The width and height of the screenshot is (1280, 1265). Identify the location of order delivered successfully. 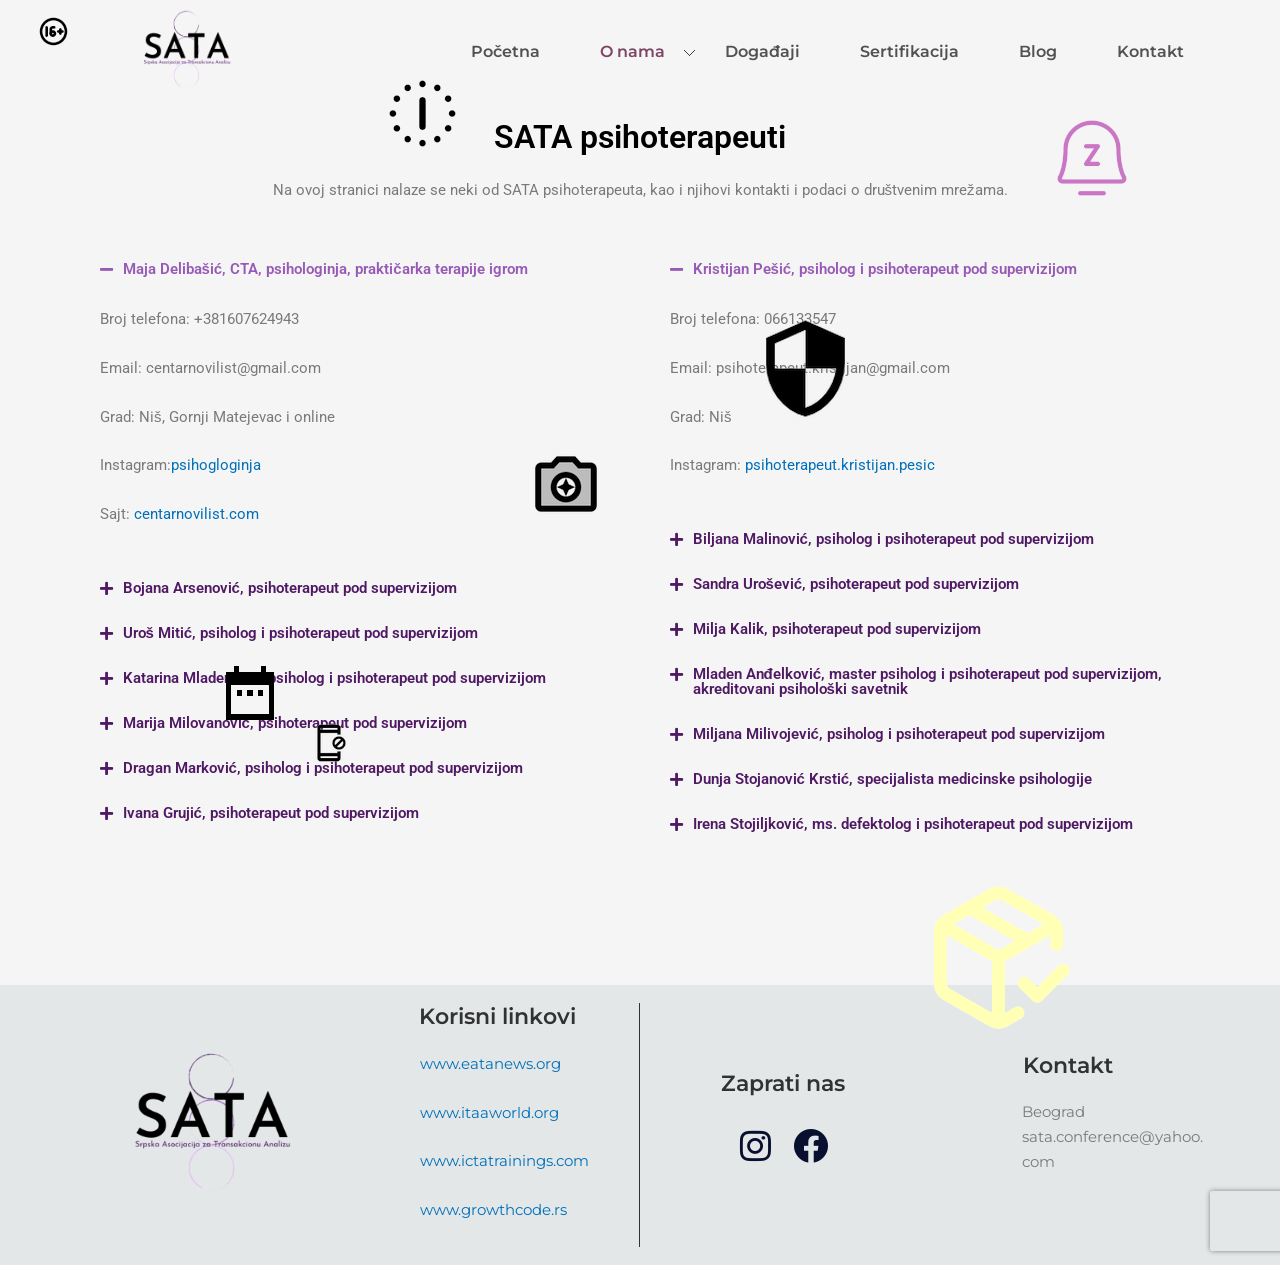
(998, 957).